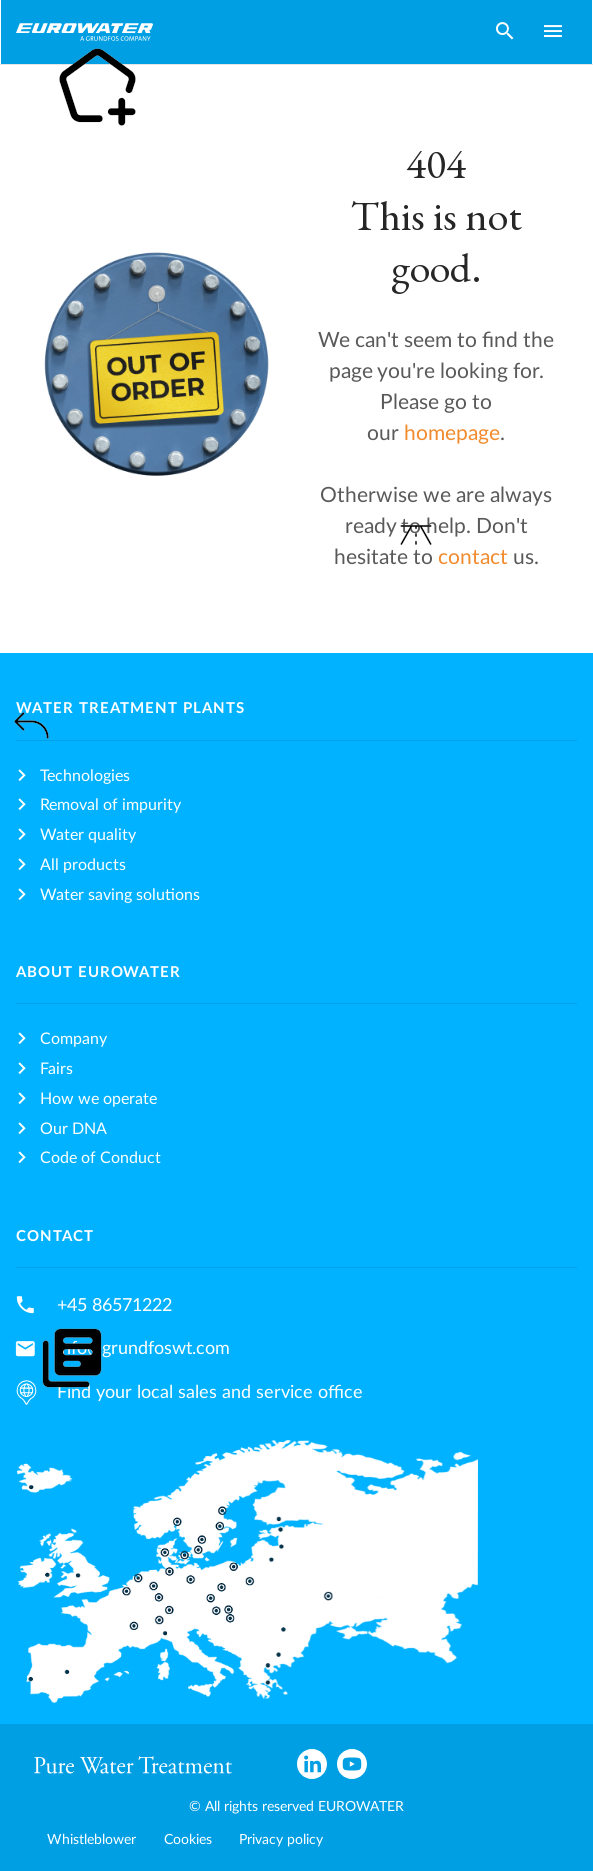  Describe the element at coordinates (416, 535) in the screenshot. I see `view directions or navigation route` at that location.